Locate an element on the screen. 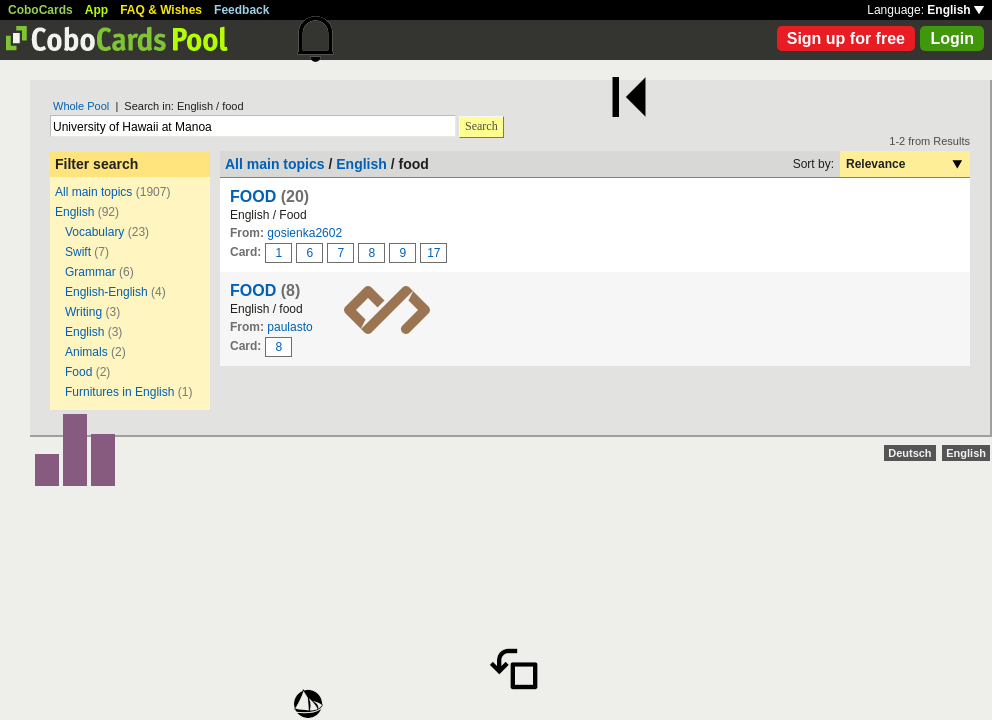  open daily.dev app is located at coordinates (387, 310).